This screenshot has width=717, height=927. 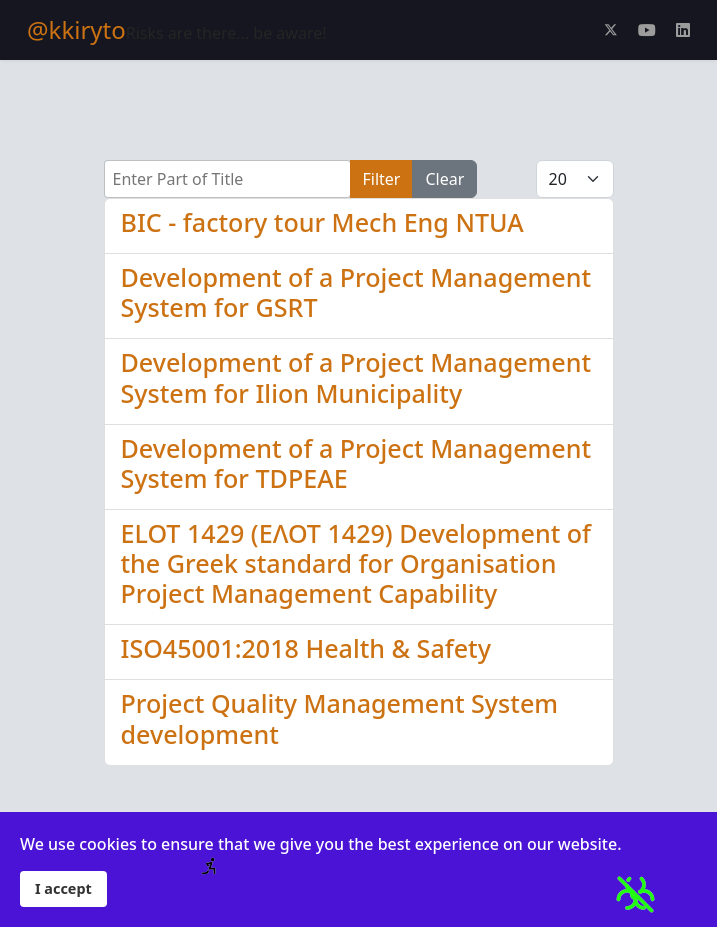 What do you see at coordinates (635, 894) in the screenshot?
I see `indicates biohazard warning is disabled` at bounding box center [635, 894].